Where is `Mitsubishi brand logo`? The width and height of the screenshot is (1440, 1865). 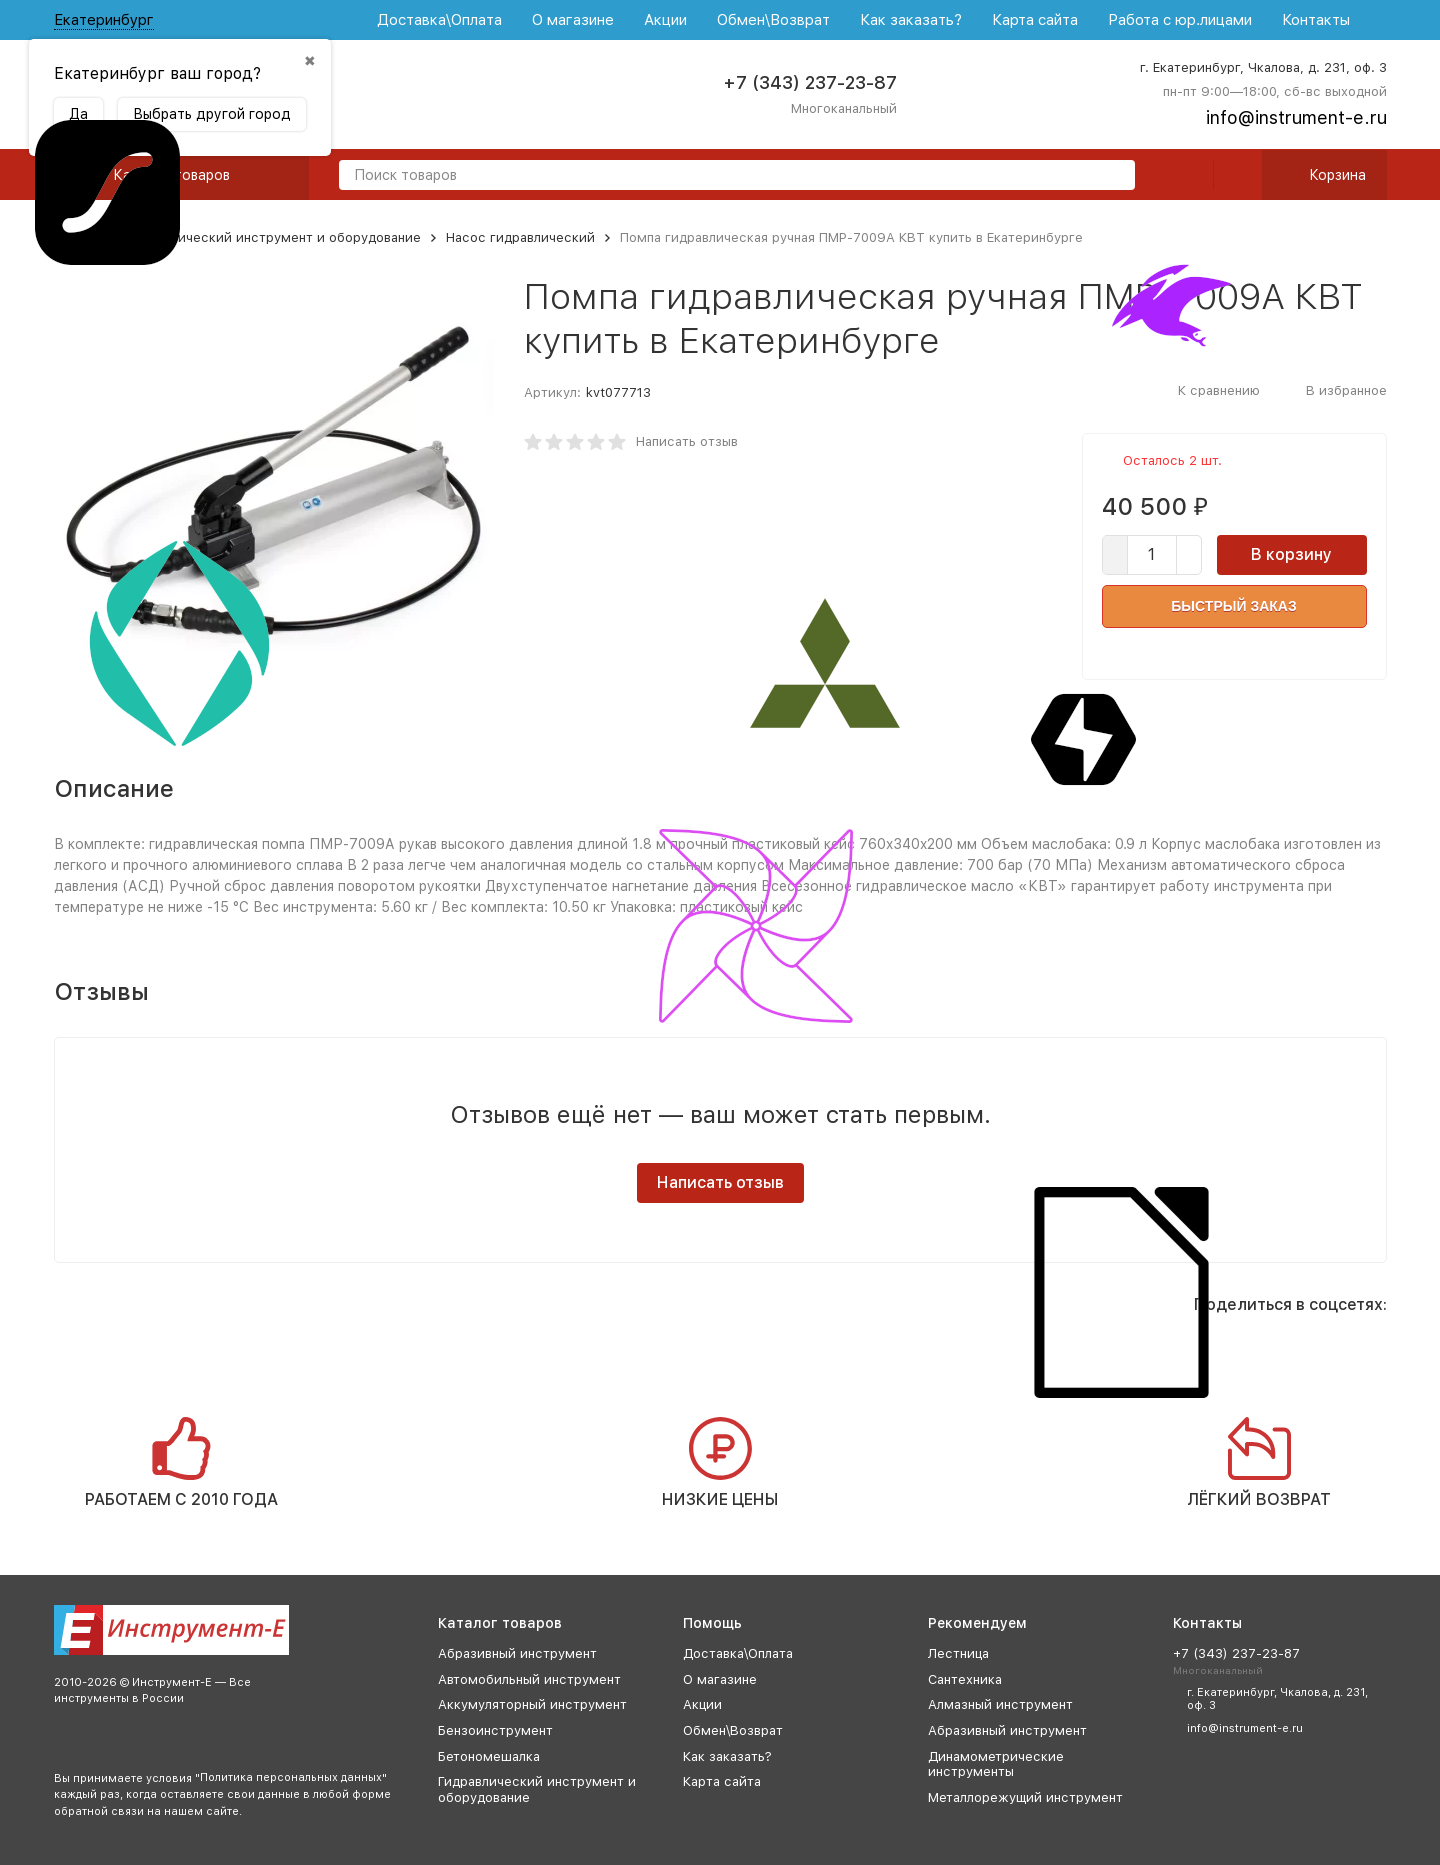 Mitsubishi brand logo is located at coordinates (825, 663).